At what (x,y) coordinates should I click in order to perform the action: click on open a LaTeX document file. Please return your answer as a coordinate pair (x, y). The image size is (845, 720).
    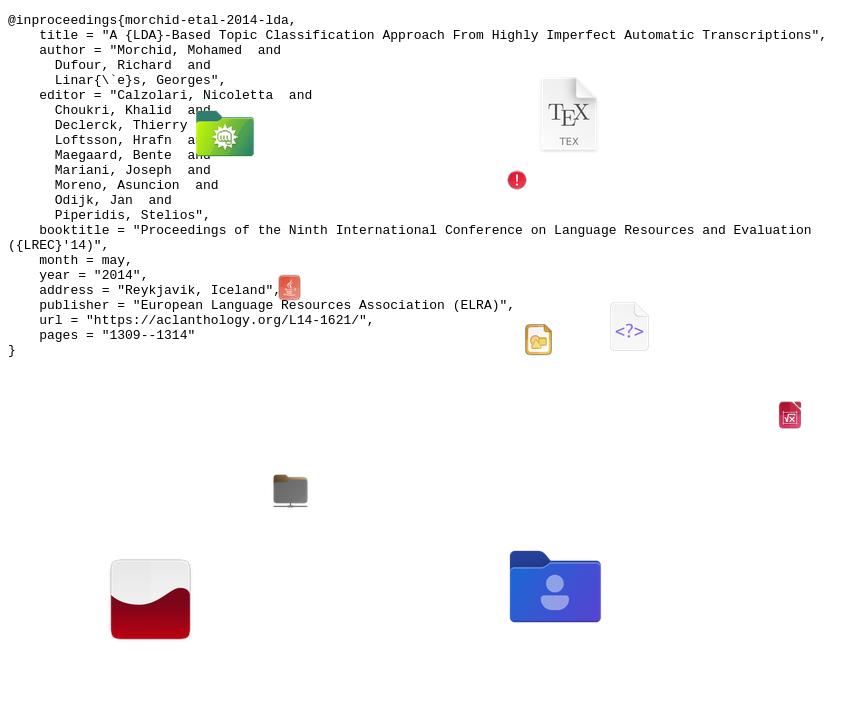
    Looking at the image, I should click on (569, 115).